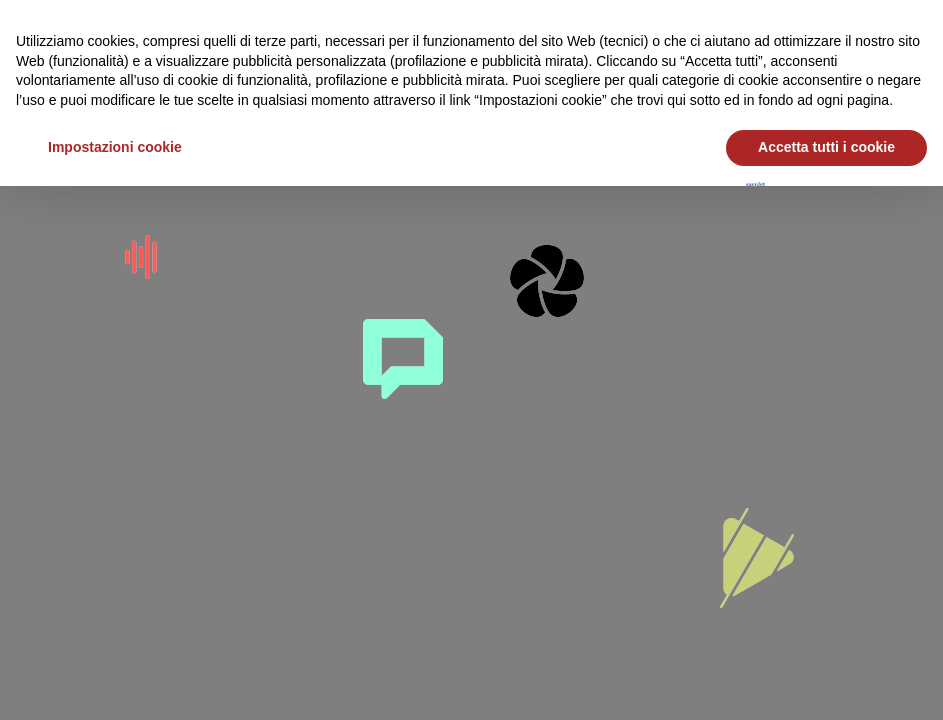  Describe the element at coordinates (141, 257) in the screenshot. I see `open clyp audio sharing platform` at that location.